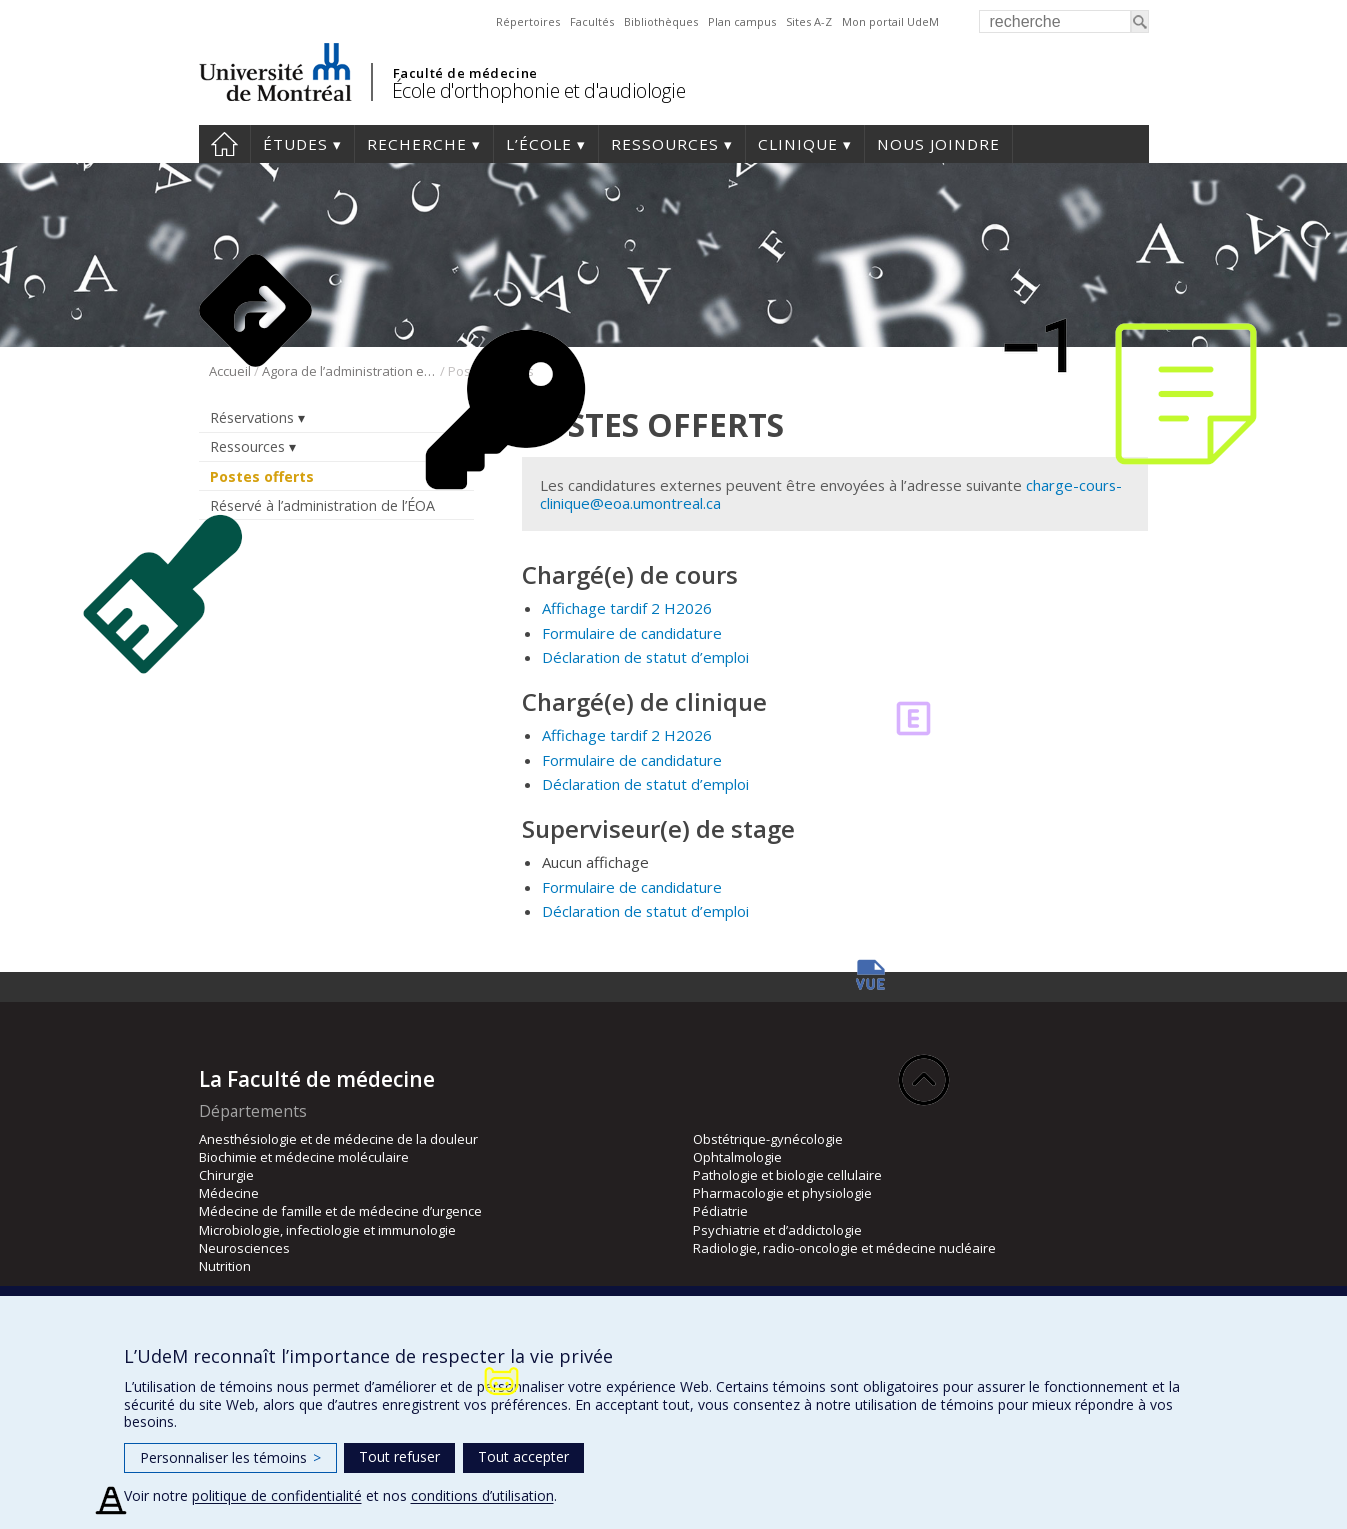  What do you see at coordinates (165, 591) in the screenshot?
I see `access painting or drawing tools` at bounding box center [165, 591].